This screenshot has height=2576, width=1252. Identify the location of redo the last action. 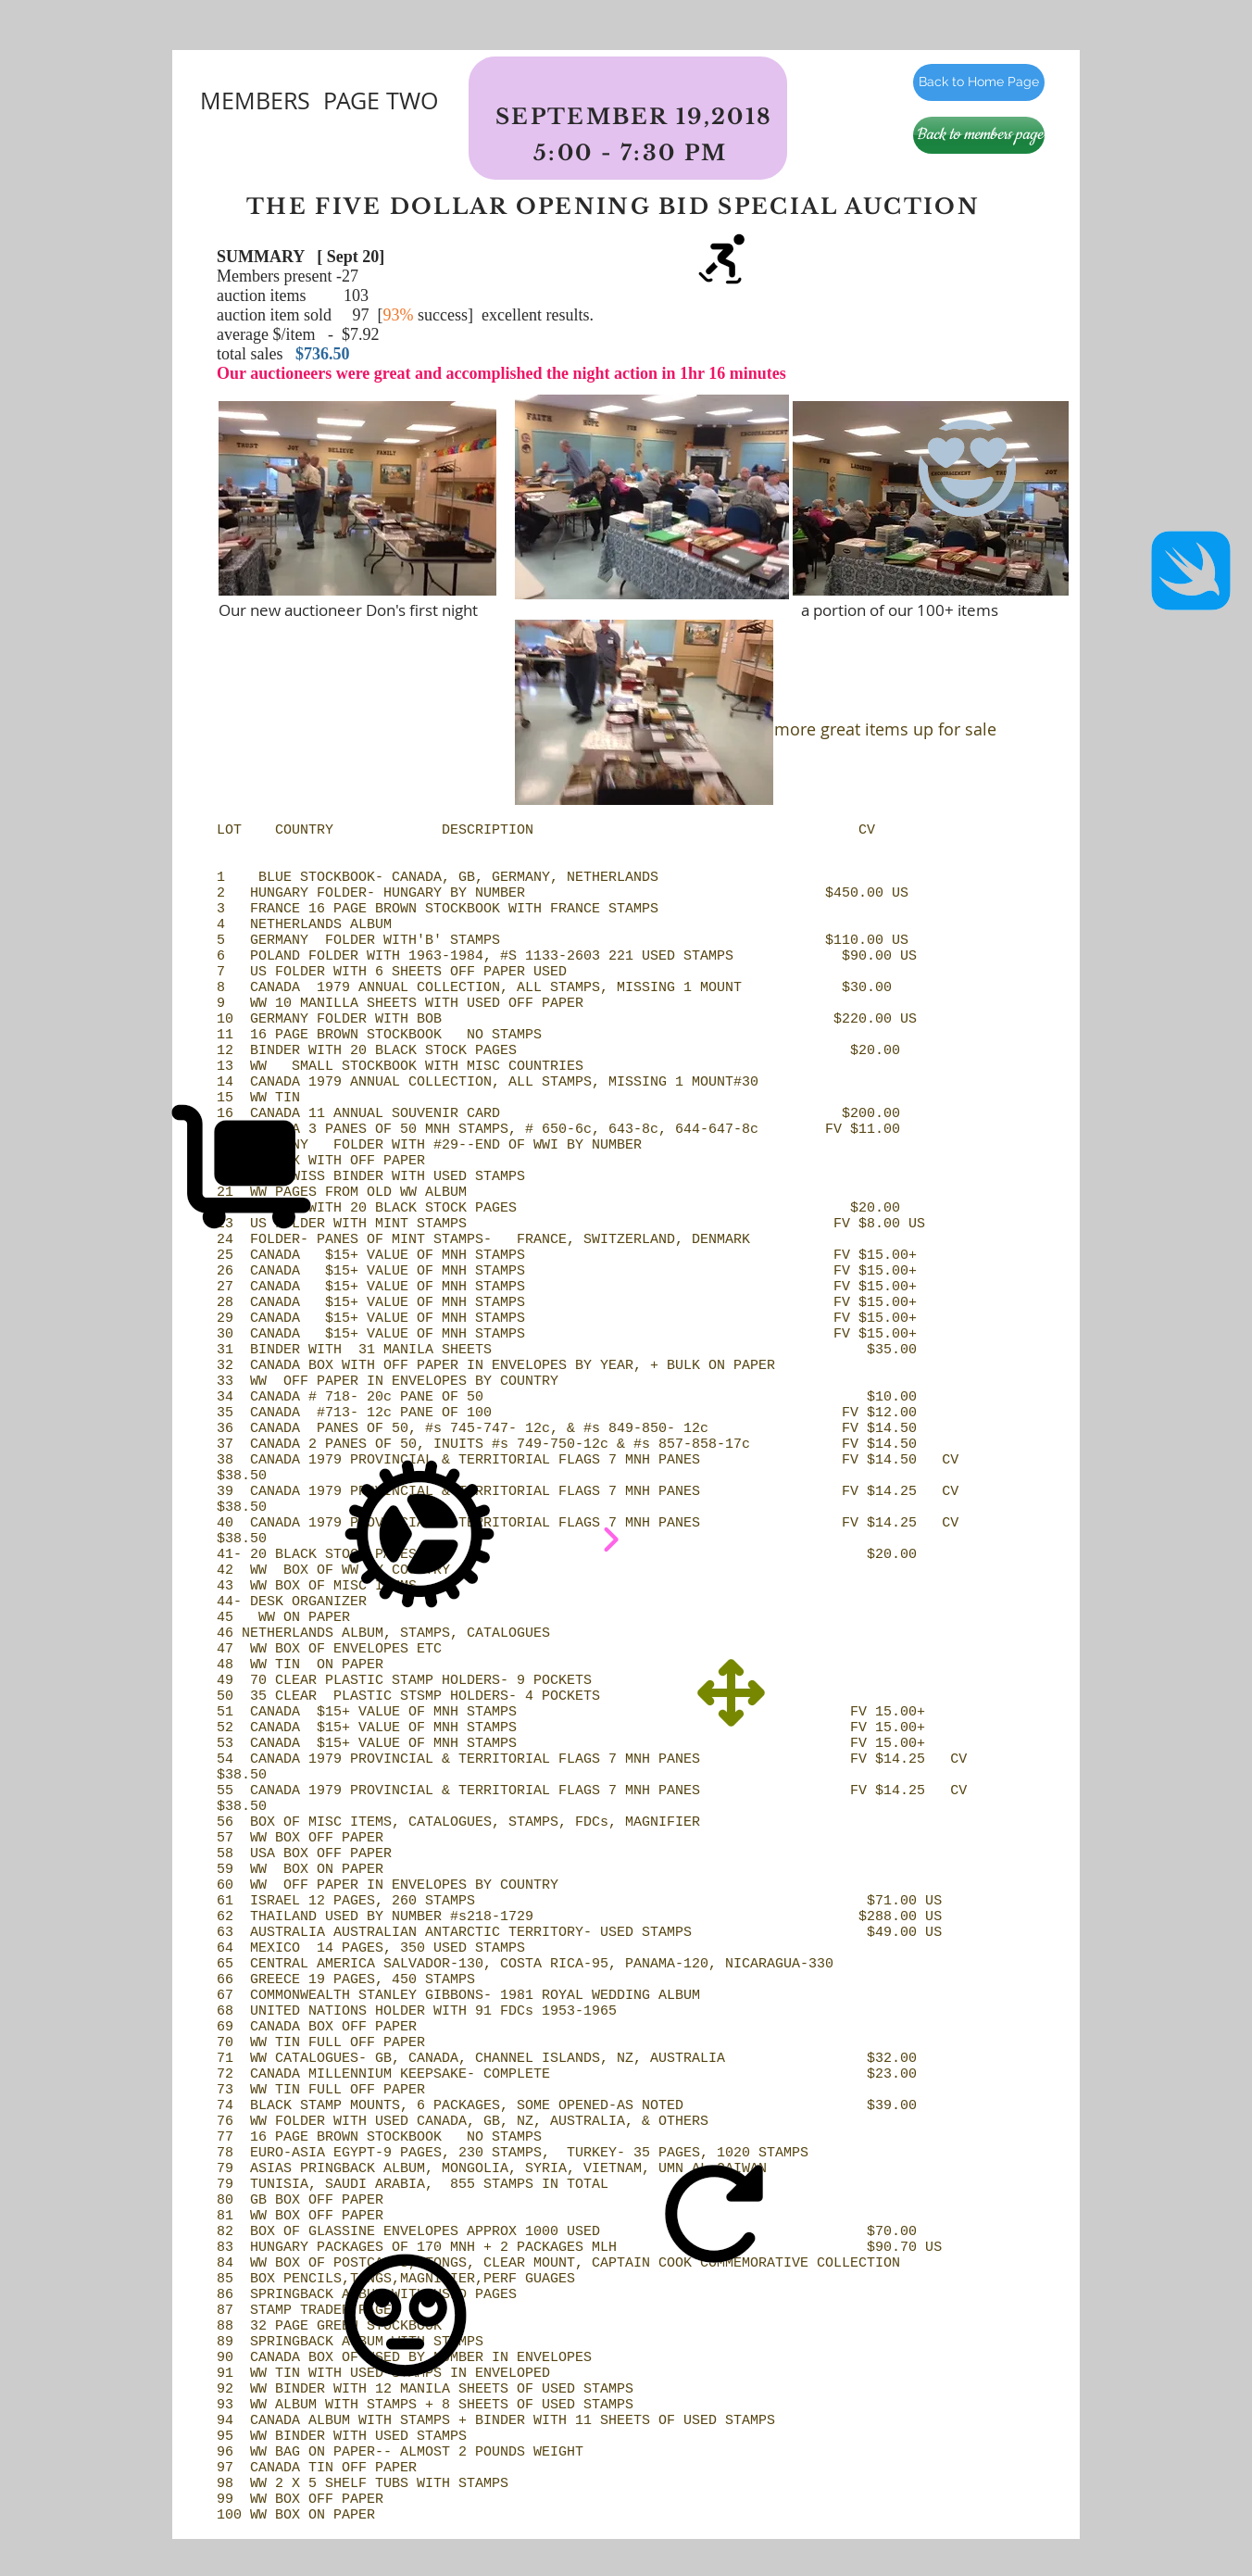
(714, 2214).